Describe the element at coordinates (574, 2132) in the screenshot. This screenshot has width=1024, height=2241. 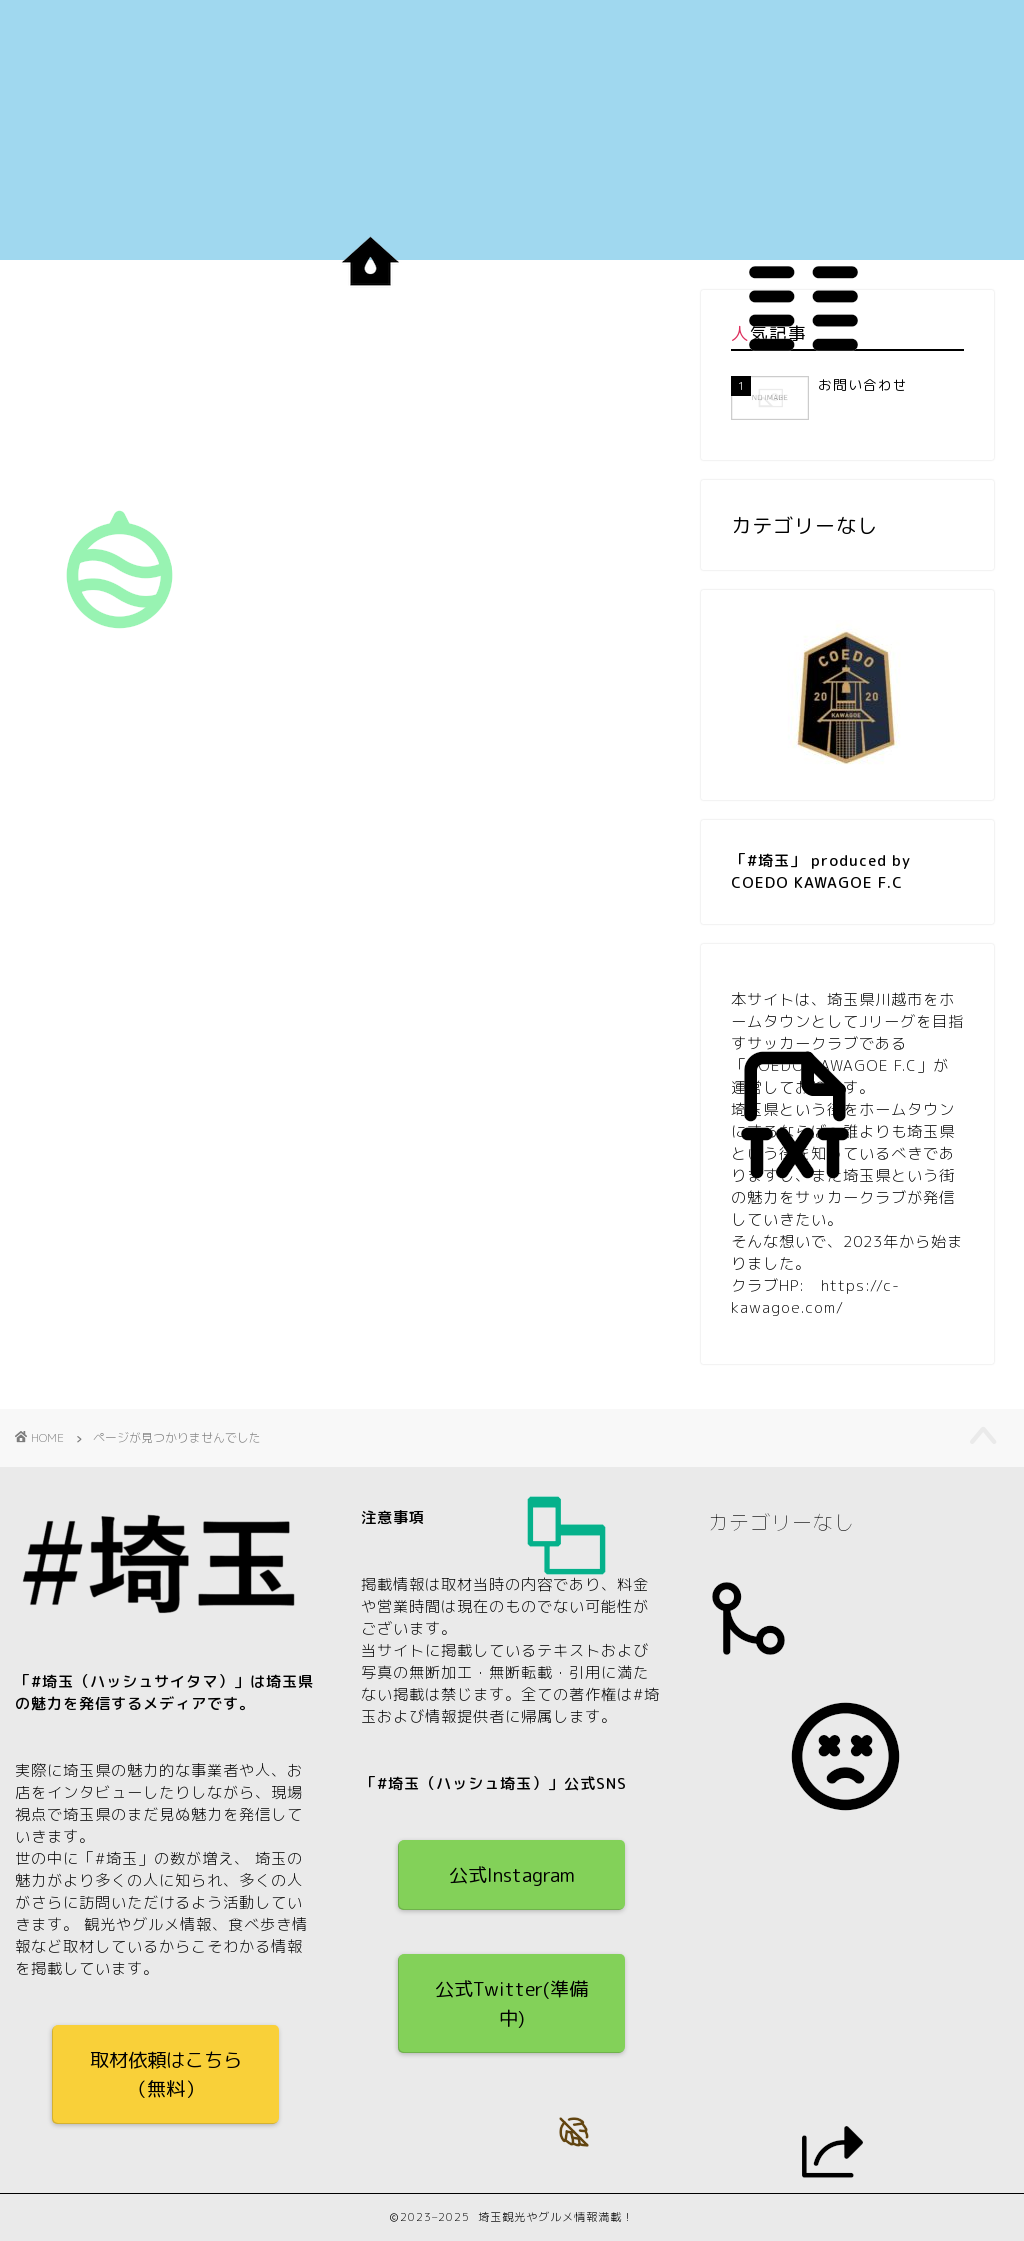
I see `disable hop or jump animation` at that location.